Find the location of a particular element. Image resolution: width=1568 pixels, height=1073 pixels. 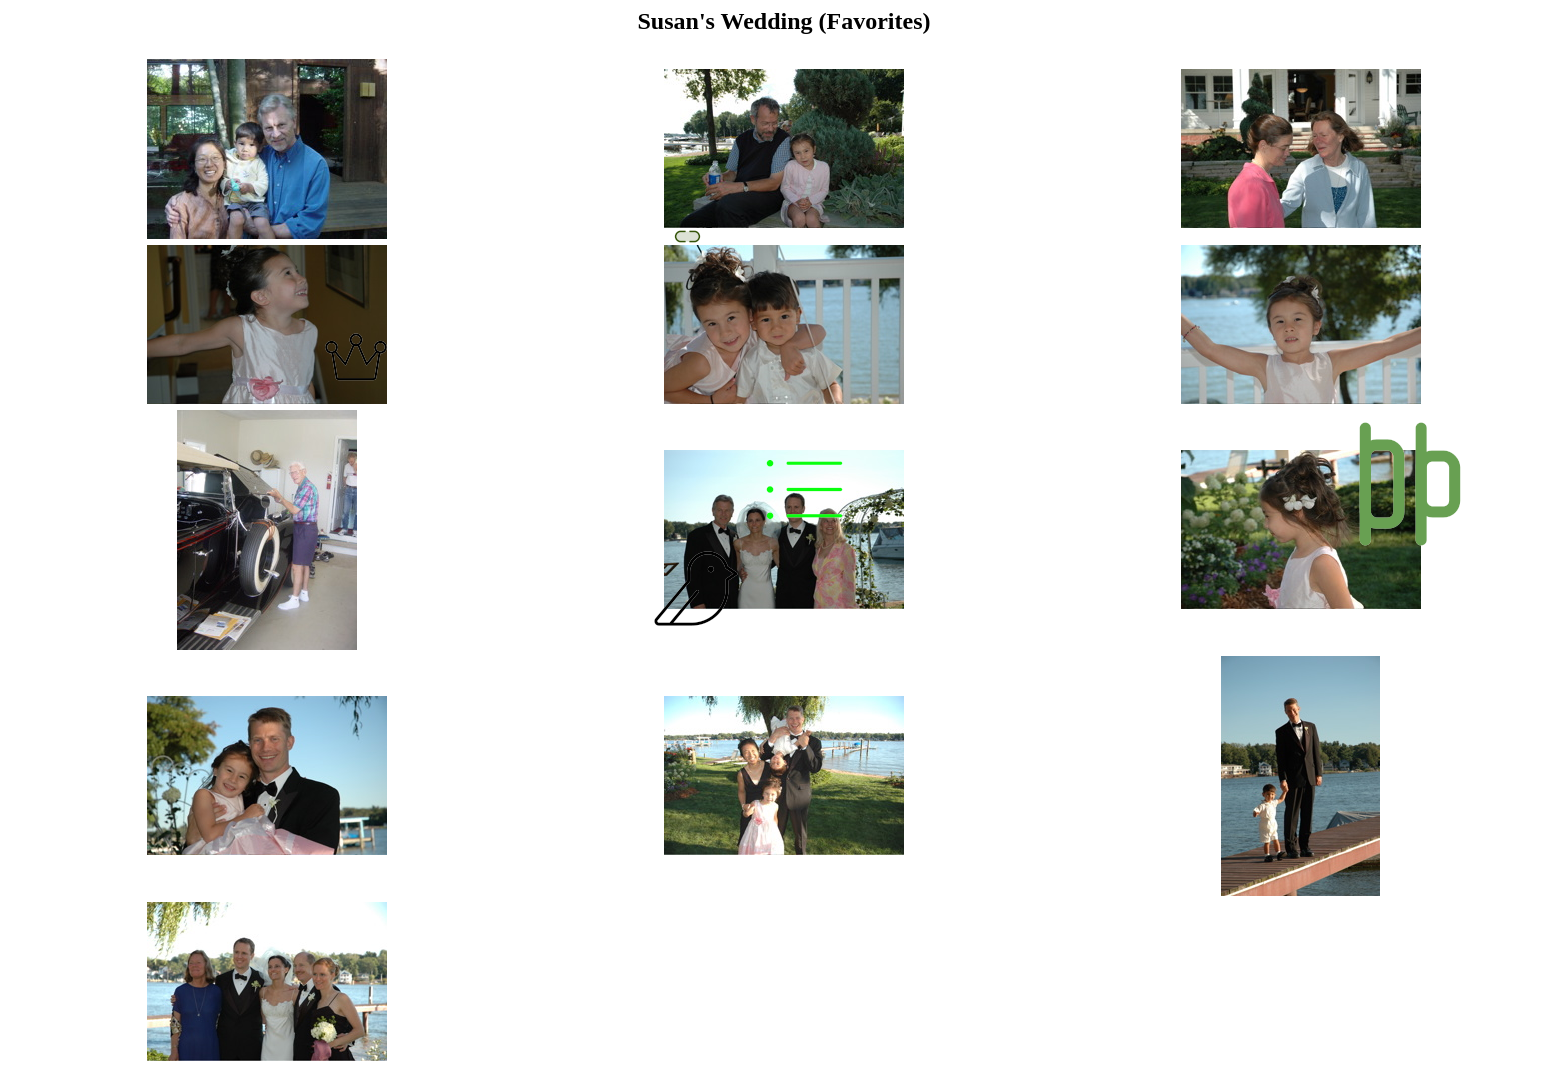

view items in list format is located at coordinates (804, 489).